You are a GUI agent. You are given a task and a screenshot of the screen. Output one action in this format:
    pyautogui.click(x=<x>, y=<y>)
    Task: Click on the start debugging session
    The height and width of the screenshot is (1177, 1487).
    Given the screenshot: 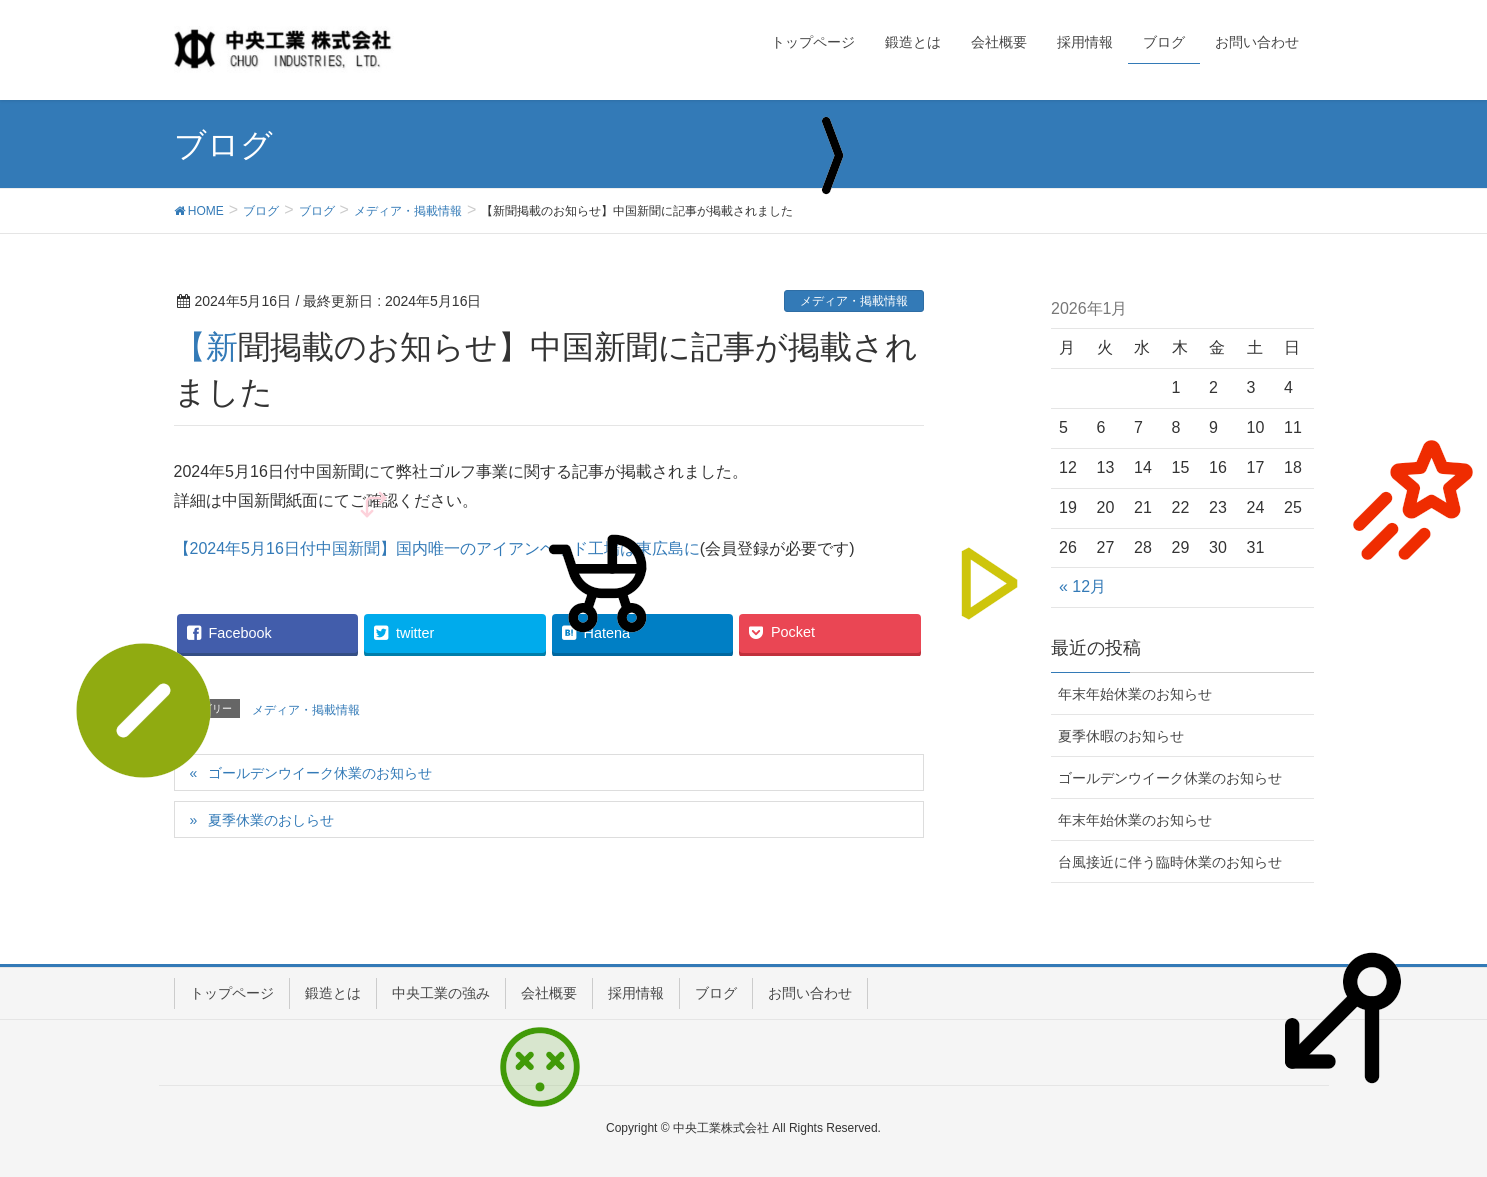 What is the action you would take?
    pyautogui.click(x=984, y=581)
    